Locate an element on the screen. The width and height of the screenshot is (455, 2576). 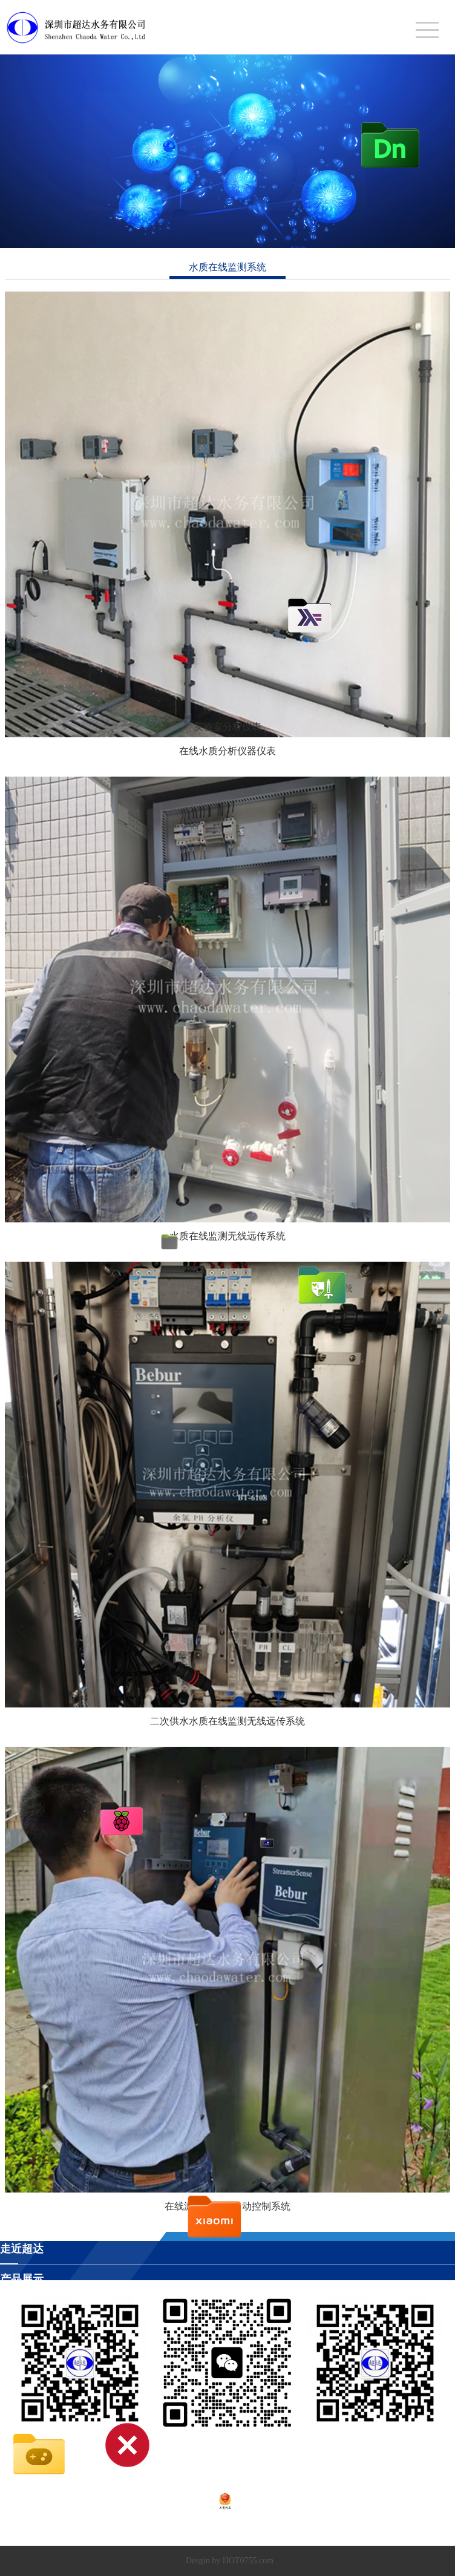
open a folder to view its contents is located at coordinates (169, 1242).